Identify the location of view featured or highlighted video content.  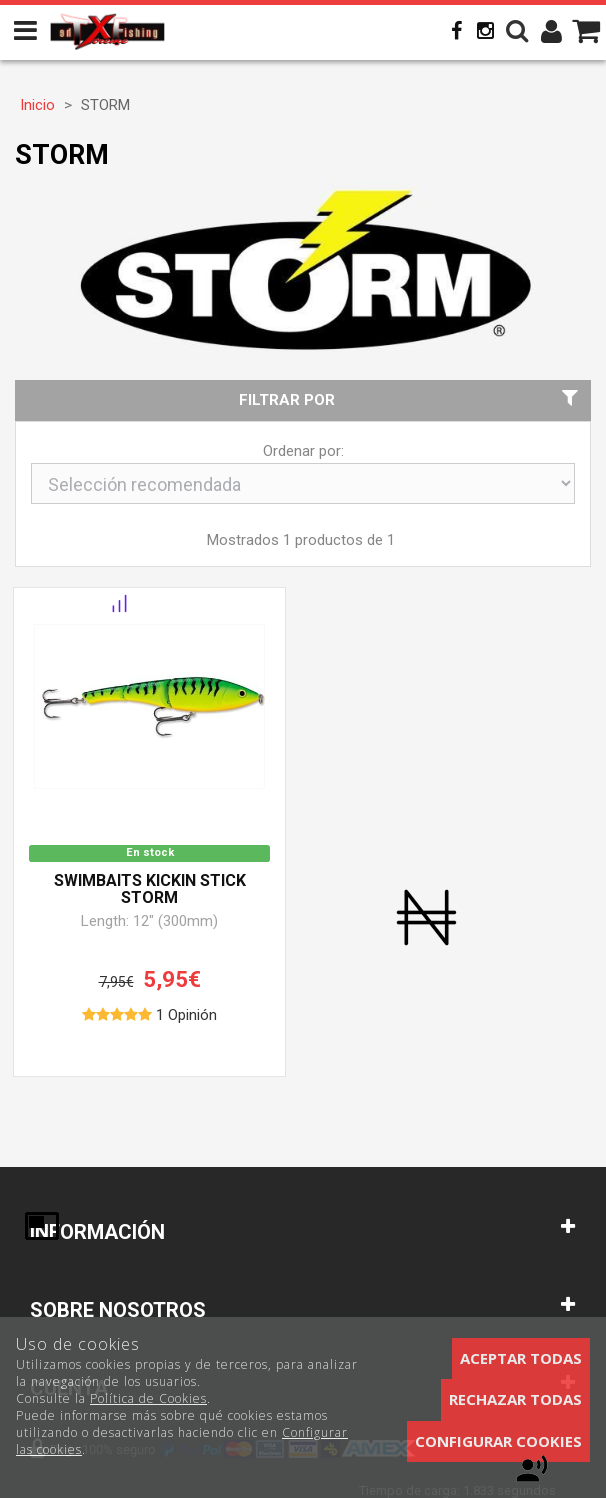
(42, 1226).